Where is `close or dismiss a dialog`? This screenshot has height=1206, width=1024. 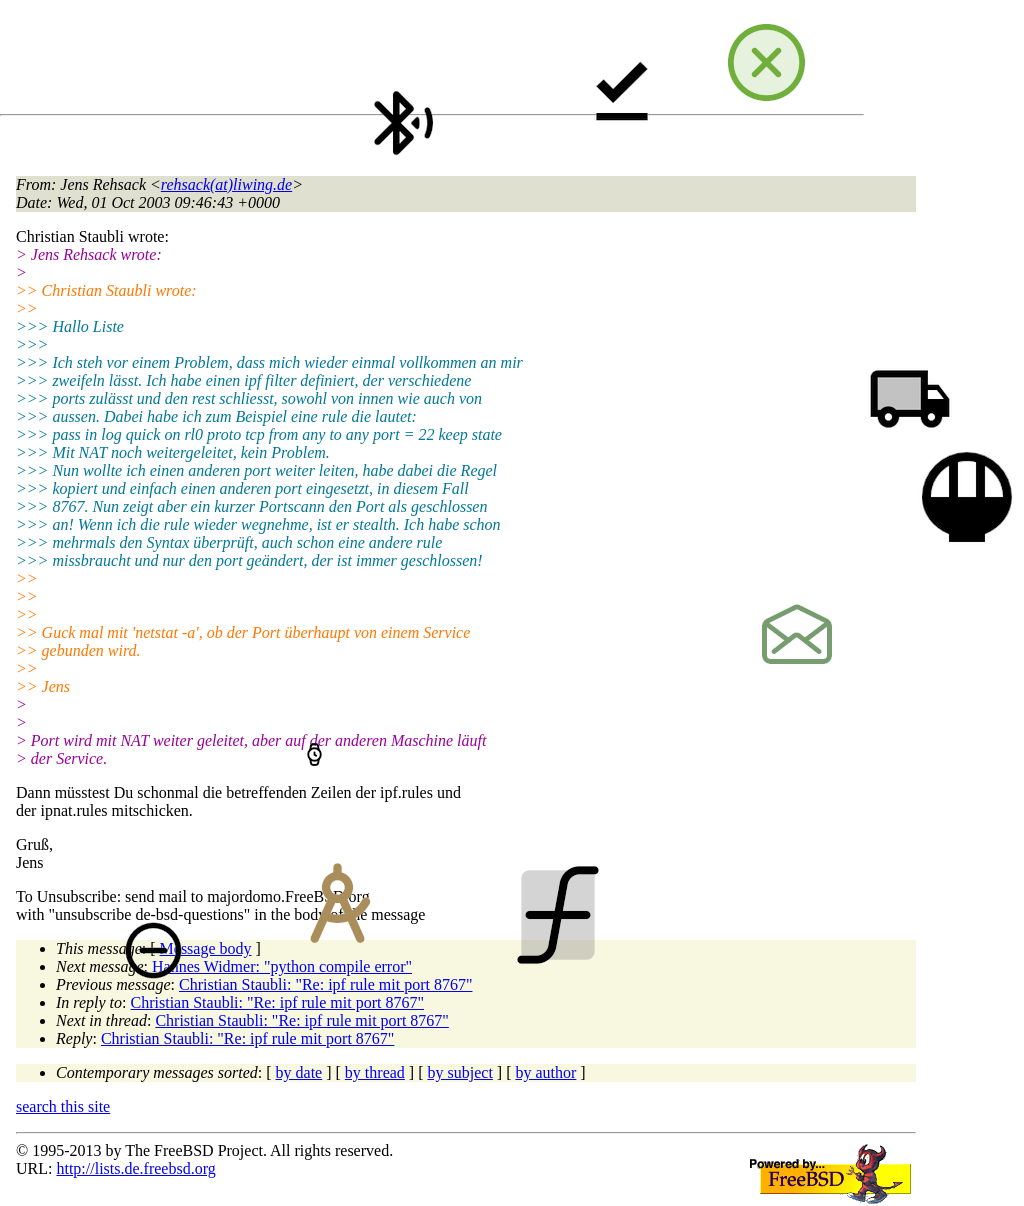
close or dismiss a dialog is located at coordinates (766, 62).